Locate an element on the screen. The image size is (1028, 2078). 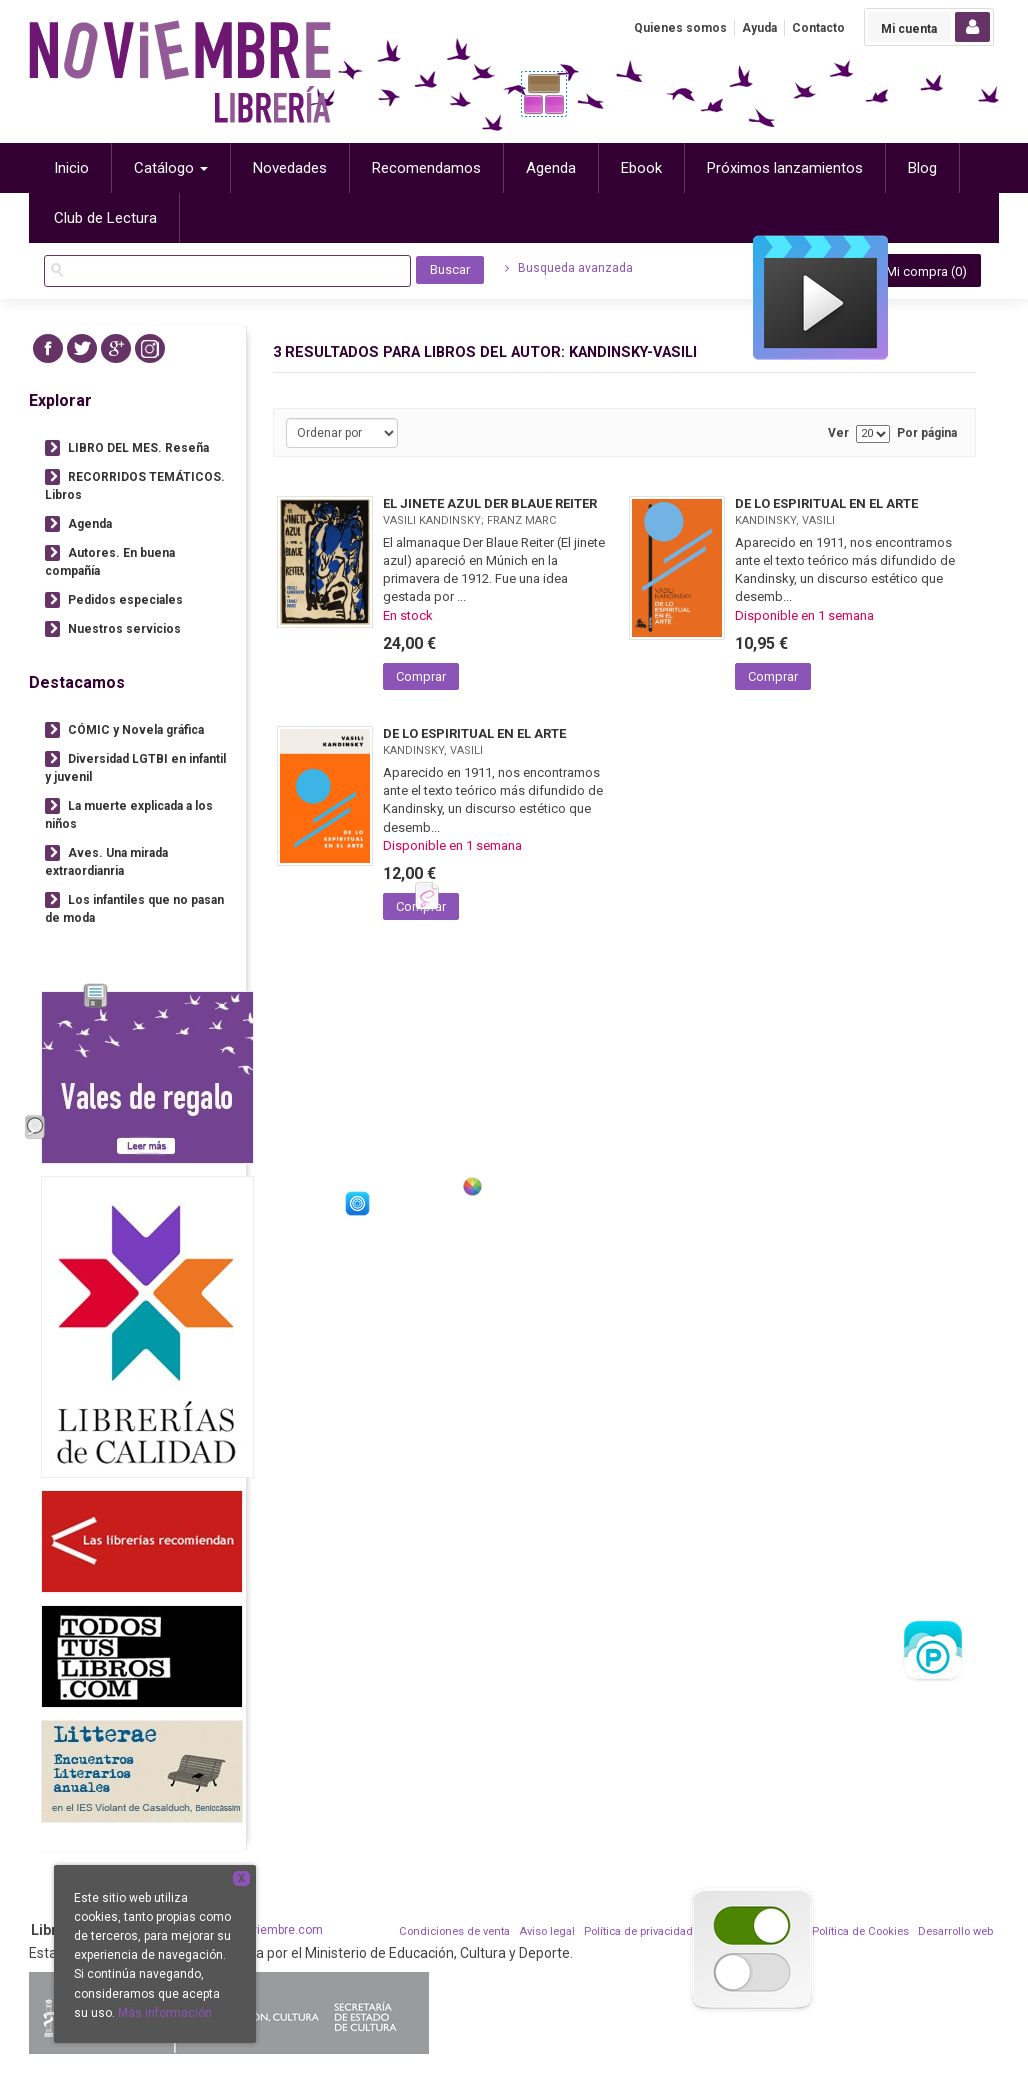
open system tweaks or settings customization is located at coordinates (752, 1949).